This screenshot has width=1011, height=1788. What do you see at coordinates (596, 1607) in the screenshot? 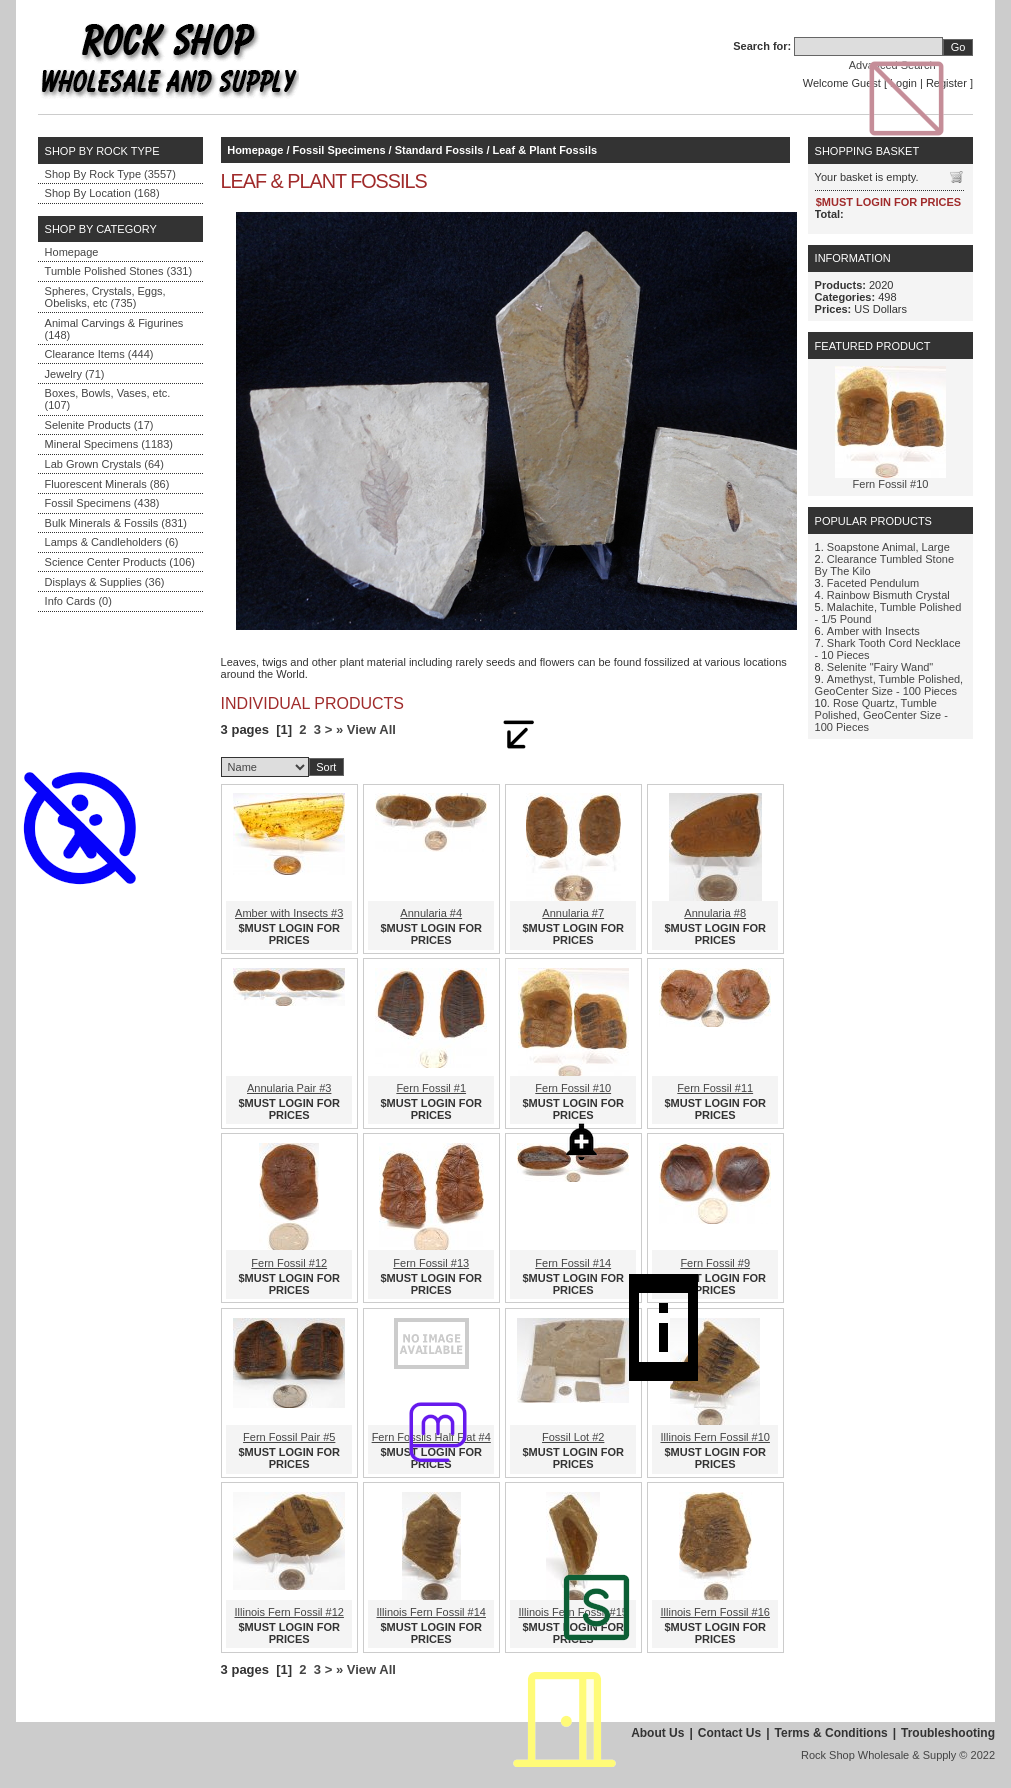
I see `link to Stripe payment services` at bounding box center [596, 1607].